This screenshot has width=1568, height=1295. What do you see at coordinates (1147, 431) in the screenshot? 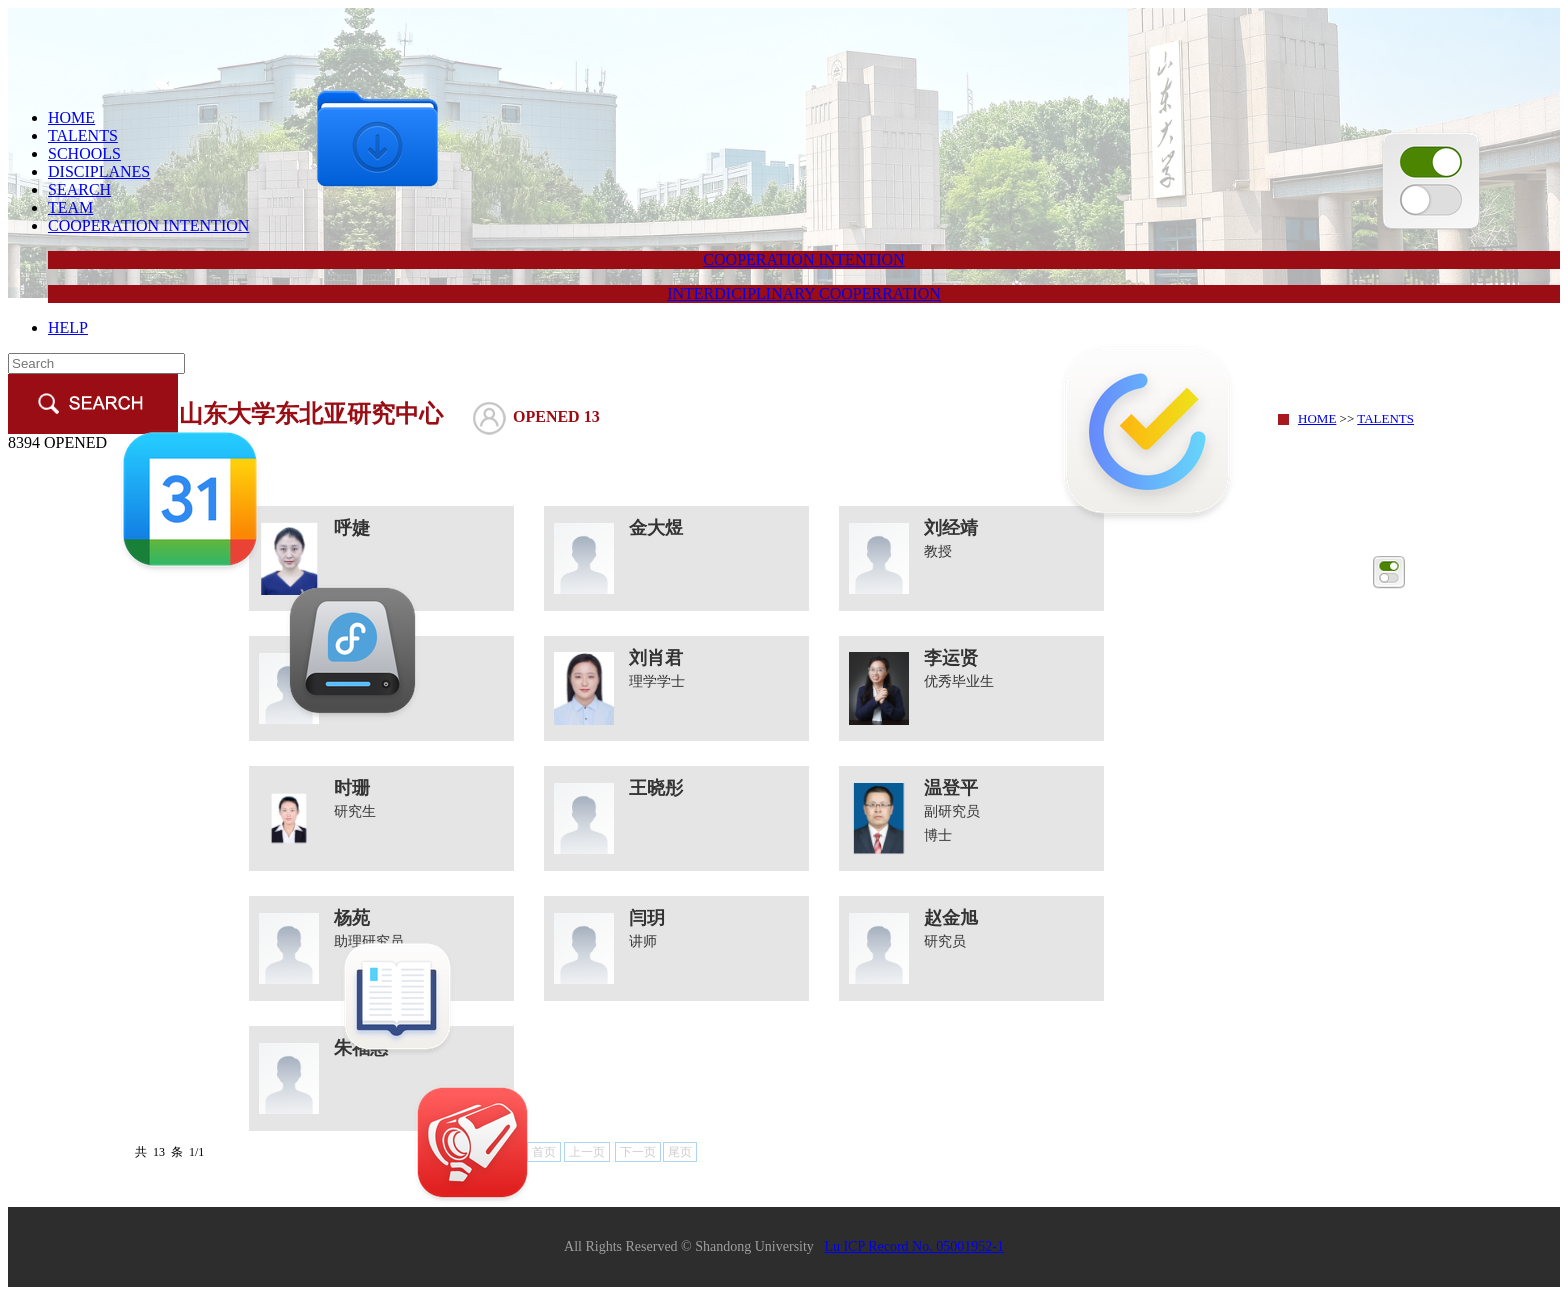
I see `open ticktick task manager app` at bounding box center [1147, 431].